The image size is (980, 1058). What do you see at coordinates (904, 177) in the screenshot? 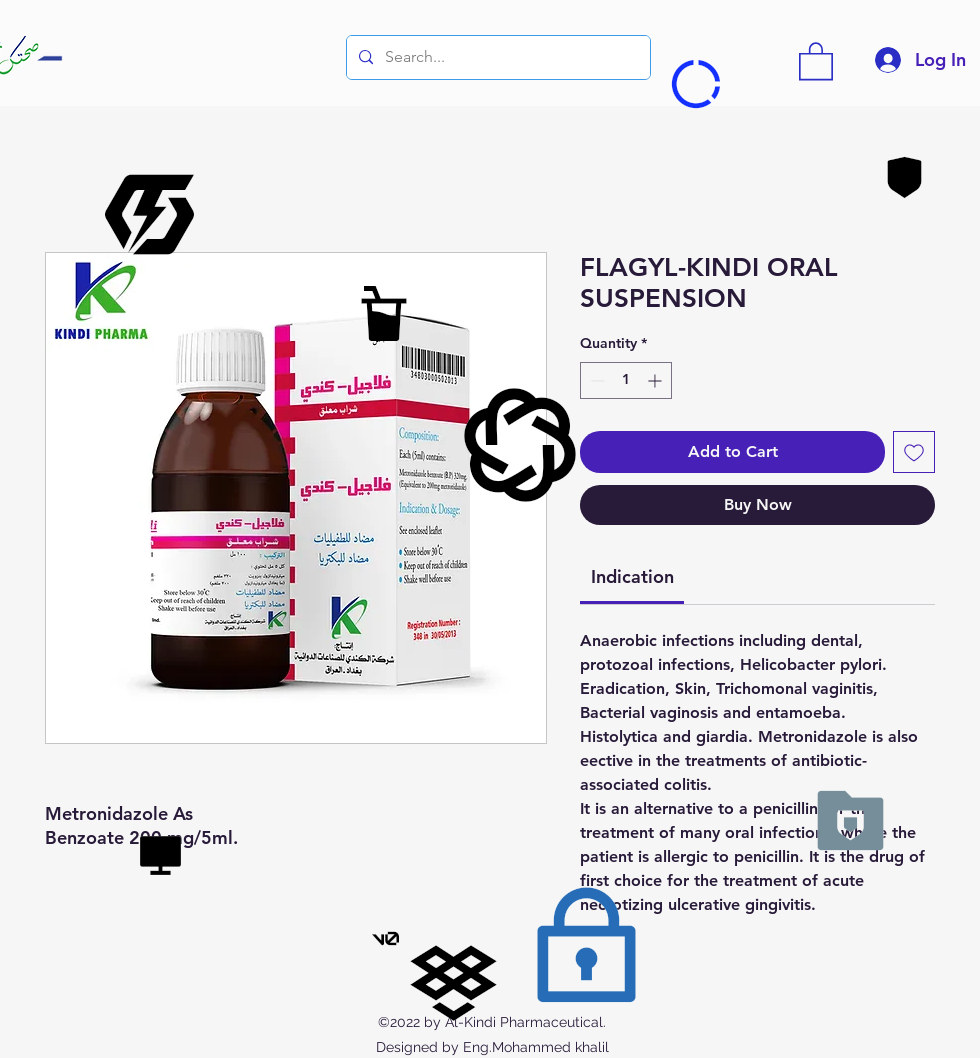
I see `indicates secure or protected status` at bounding box center [904, 177].